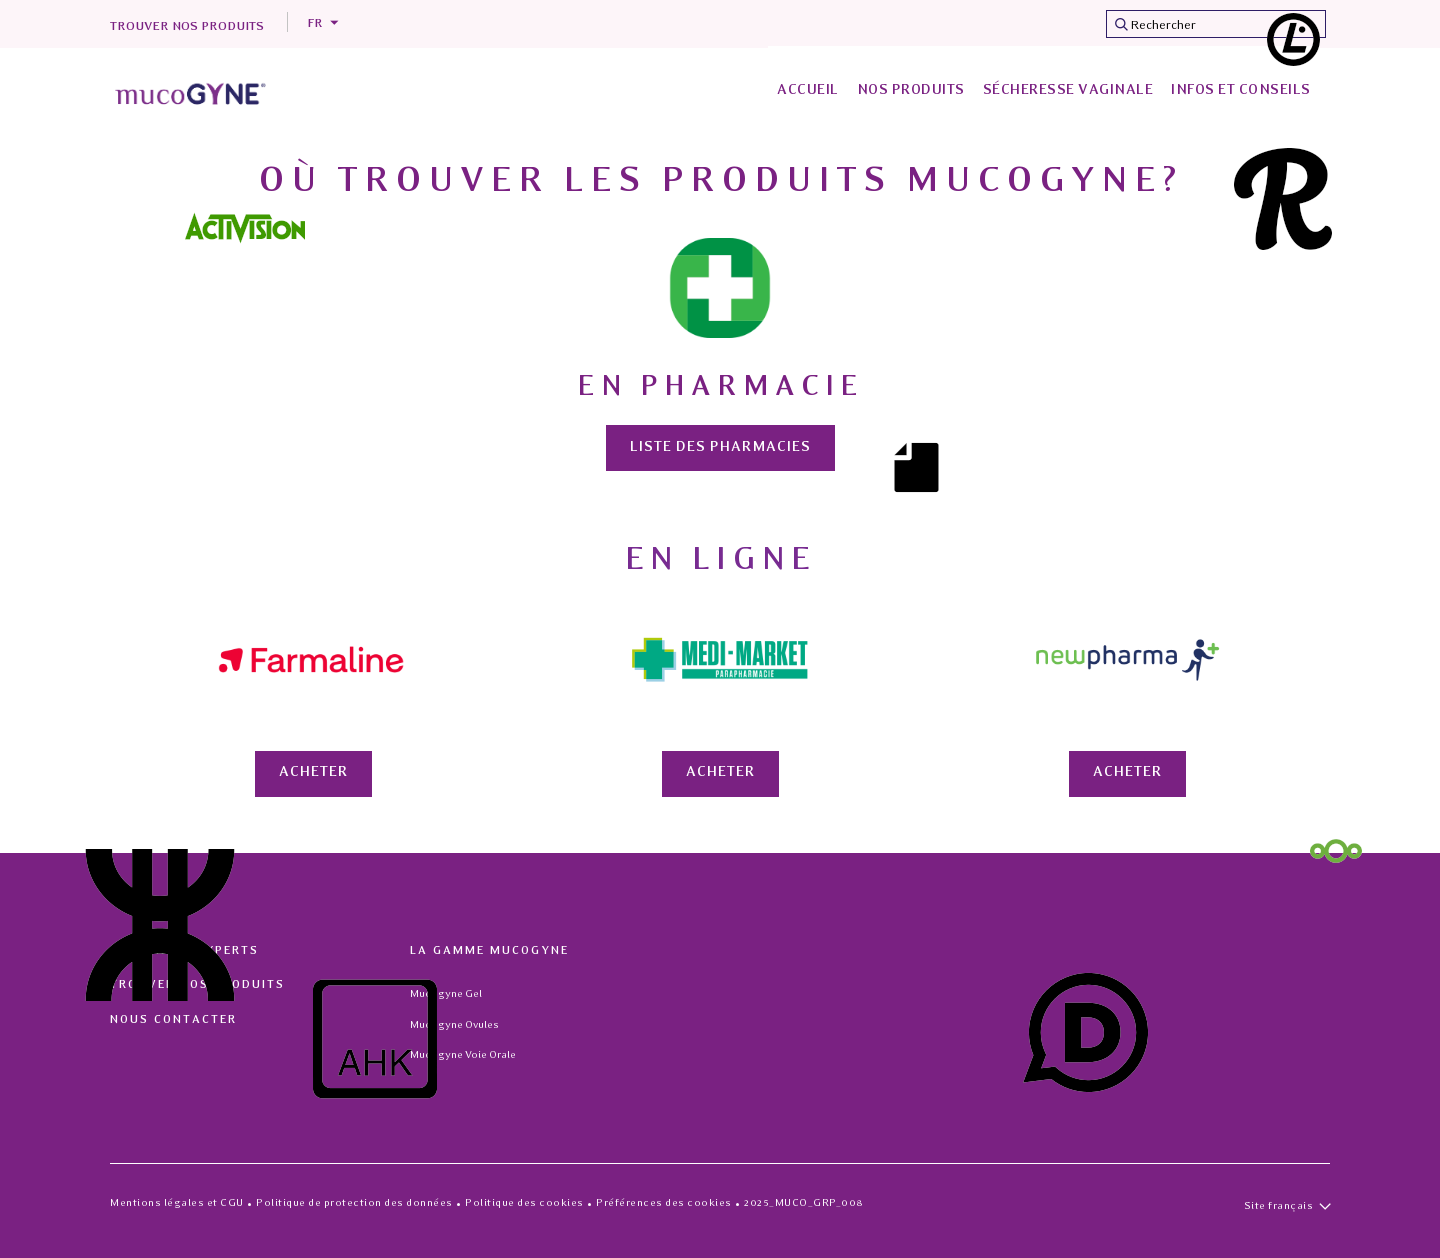 The height and width of the screenshot is (1258, 1440). What do you see at coordinates (245, 228) in the screenshot?
I see `activision company logo` at bounding box center [245, 228].